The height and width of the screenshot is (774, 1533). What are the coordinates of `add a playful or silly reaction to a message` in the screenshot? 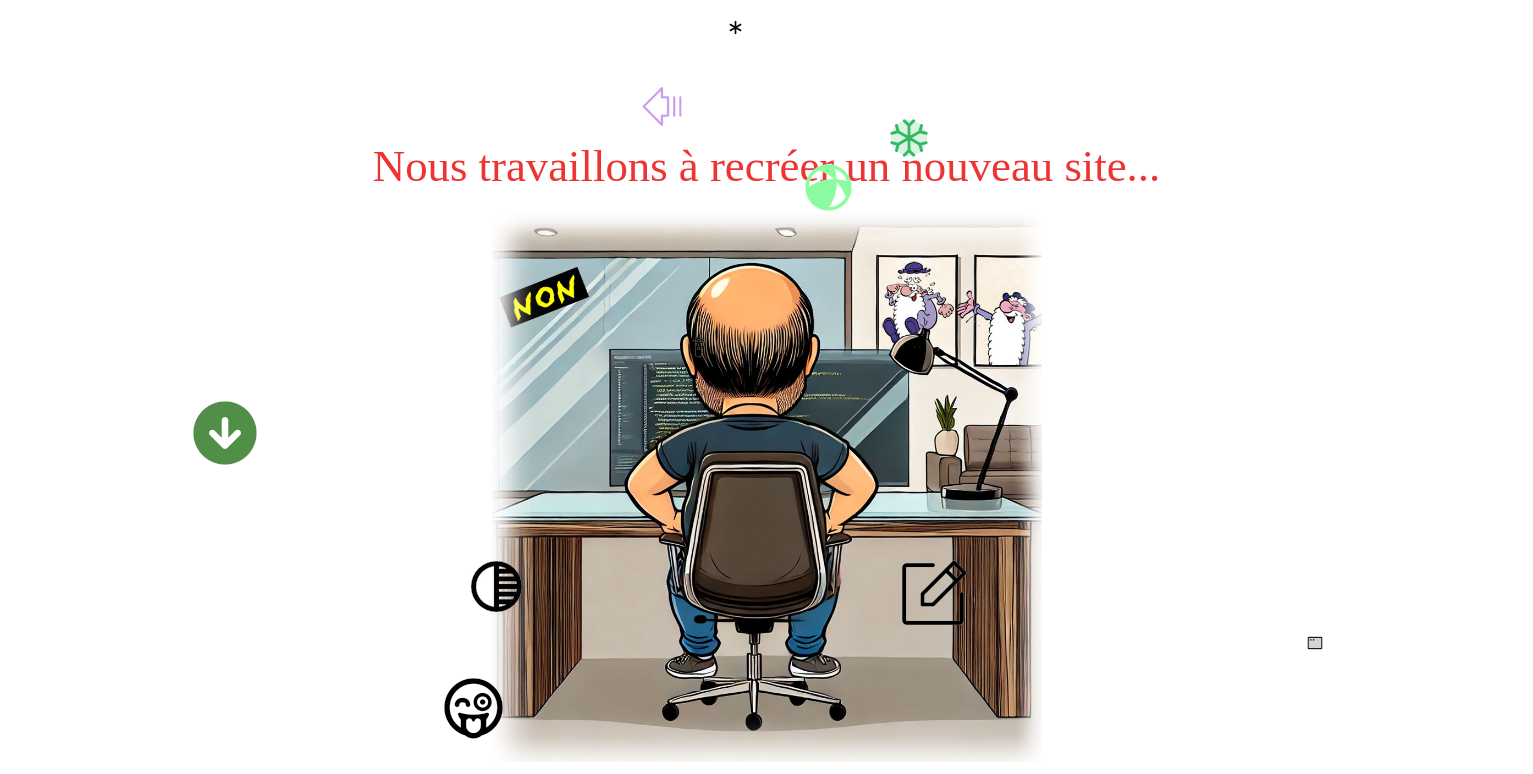 It's located at (473, 707).